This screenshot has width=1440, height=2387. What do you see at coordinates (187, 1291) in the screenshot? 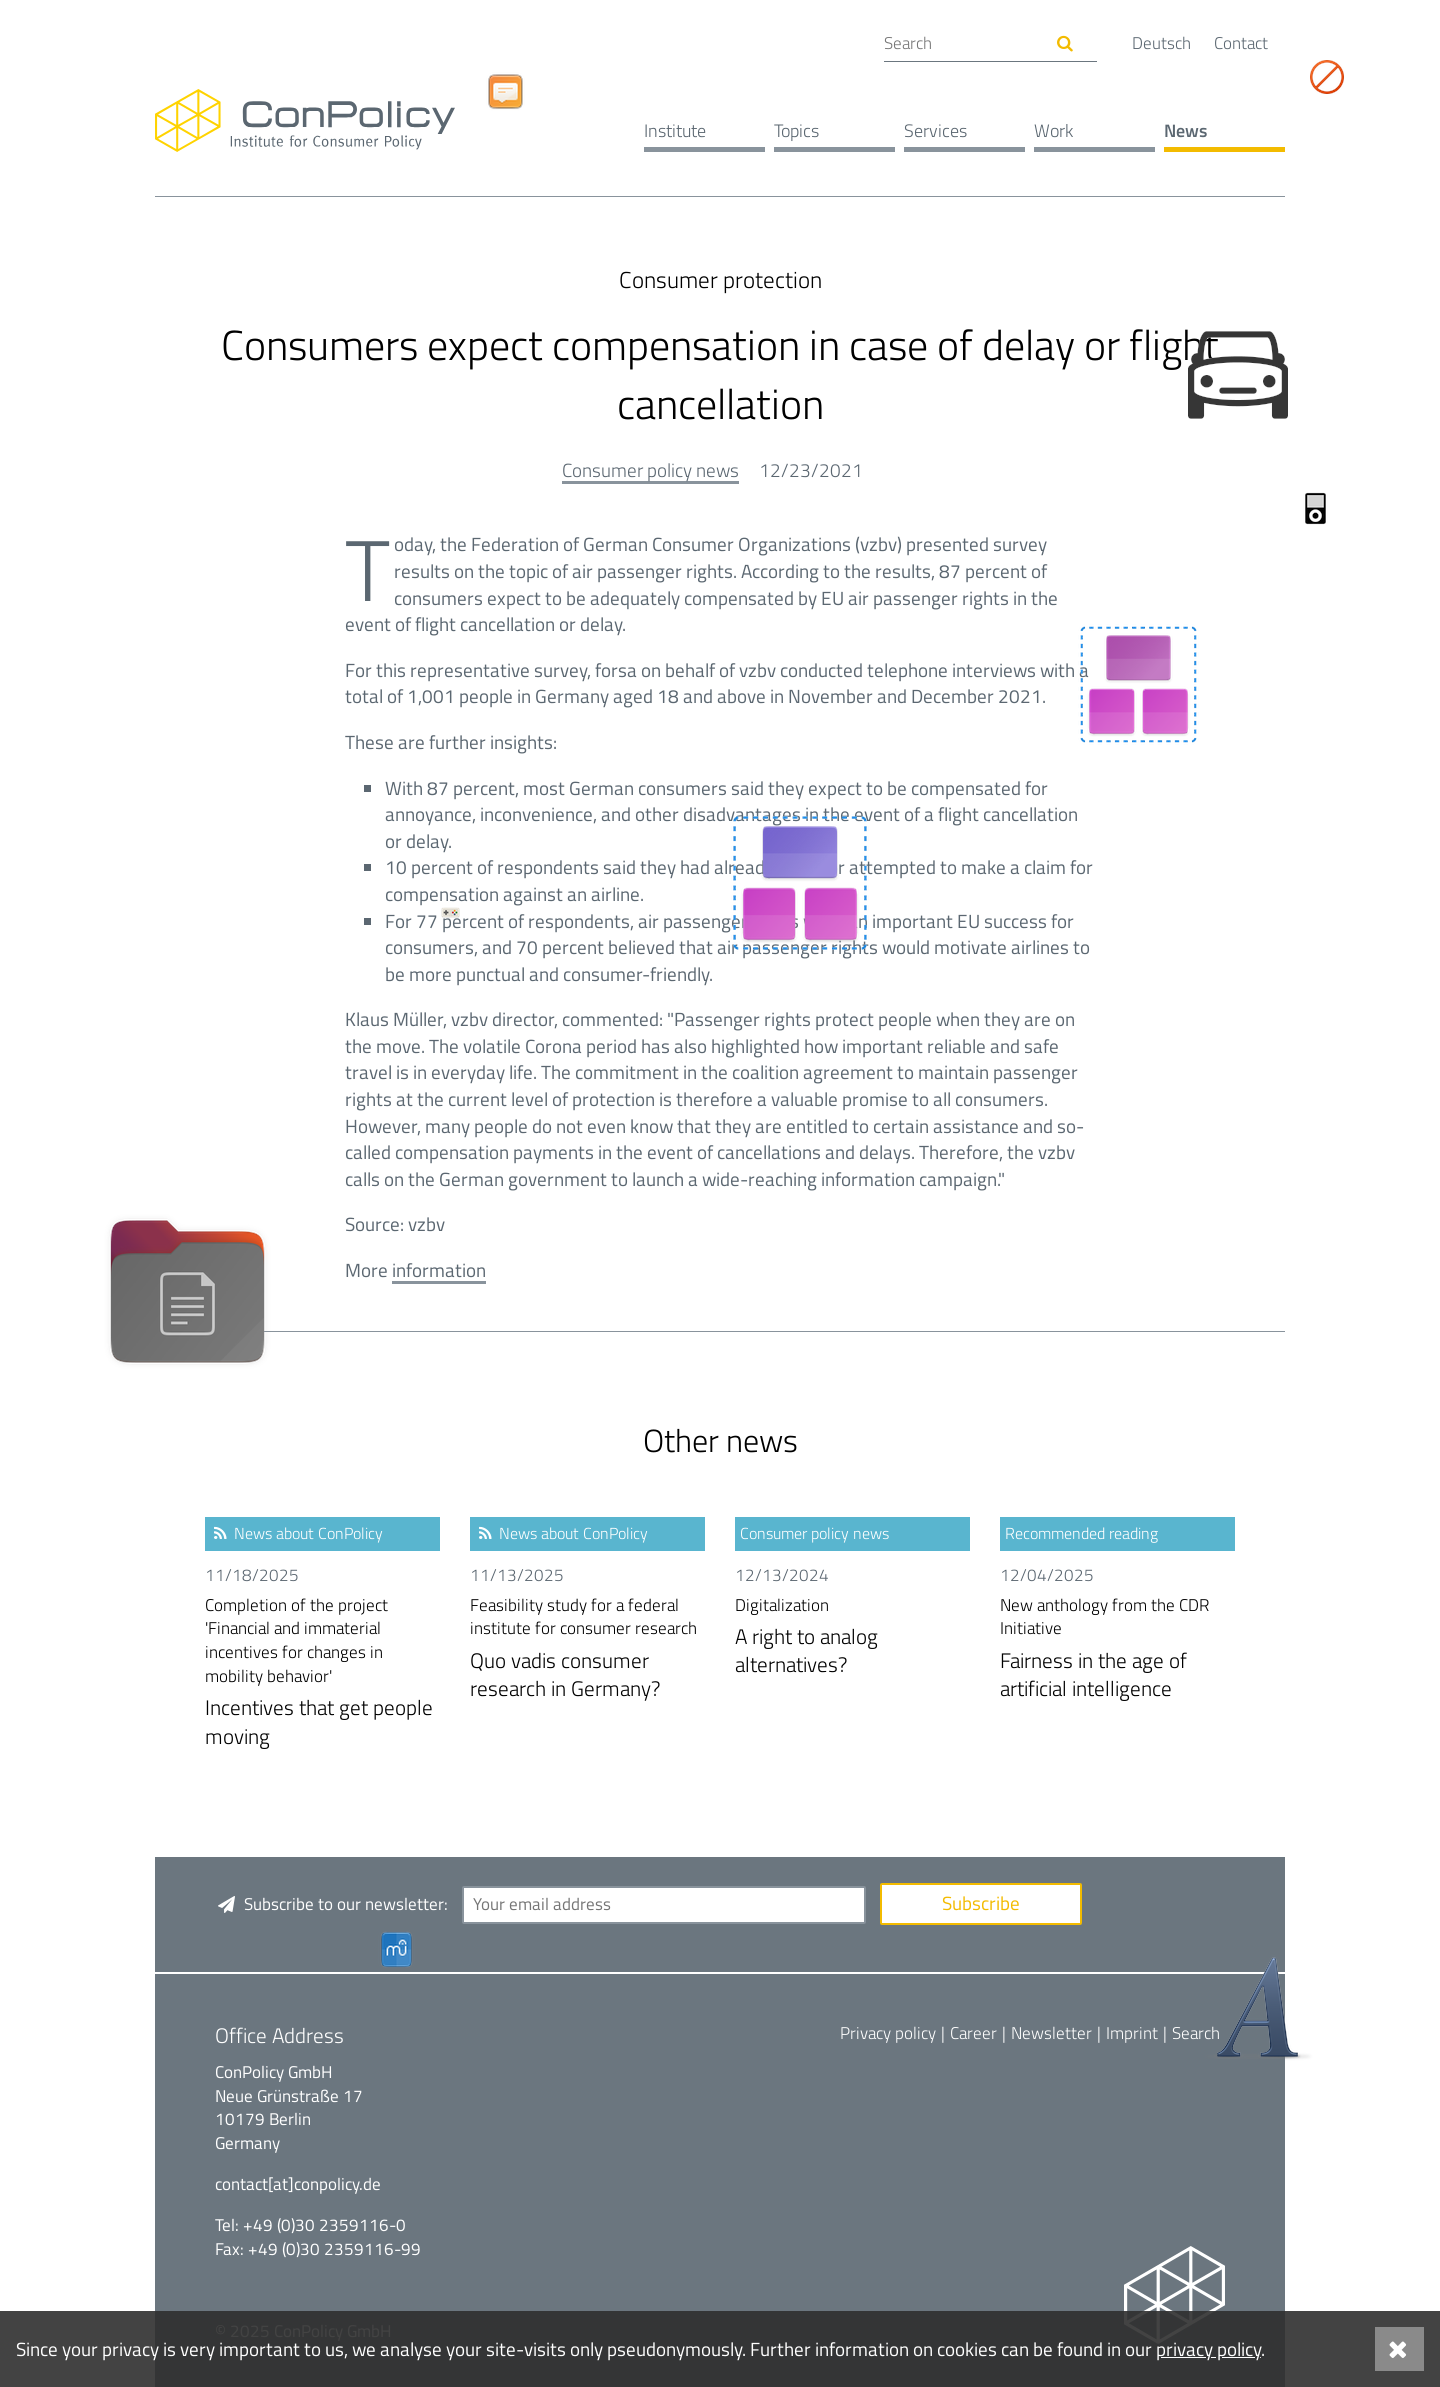
I see `open your documents folder` at bounding box center [187, 1291].